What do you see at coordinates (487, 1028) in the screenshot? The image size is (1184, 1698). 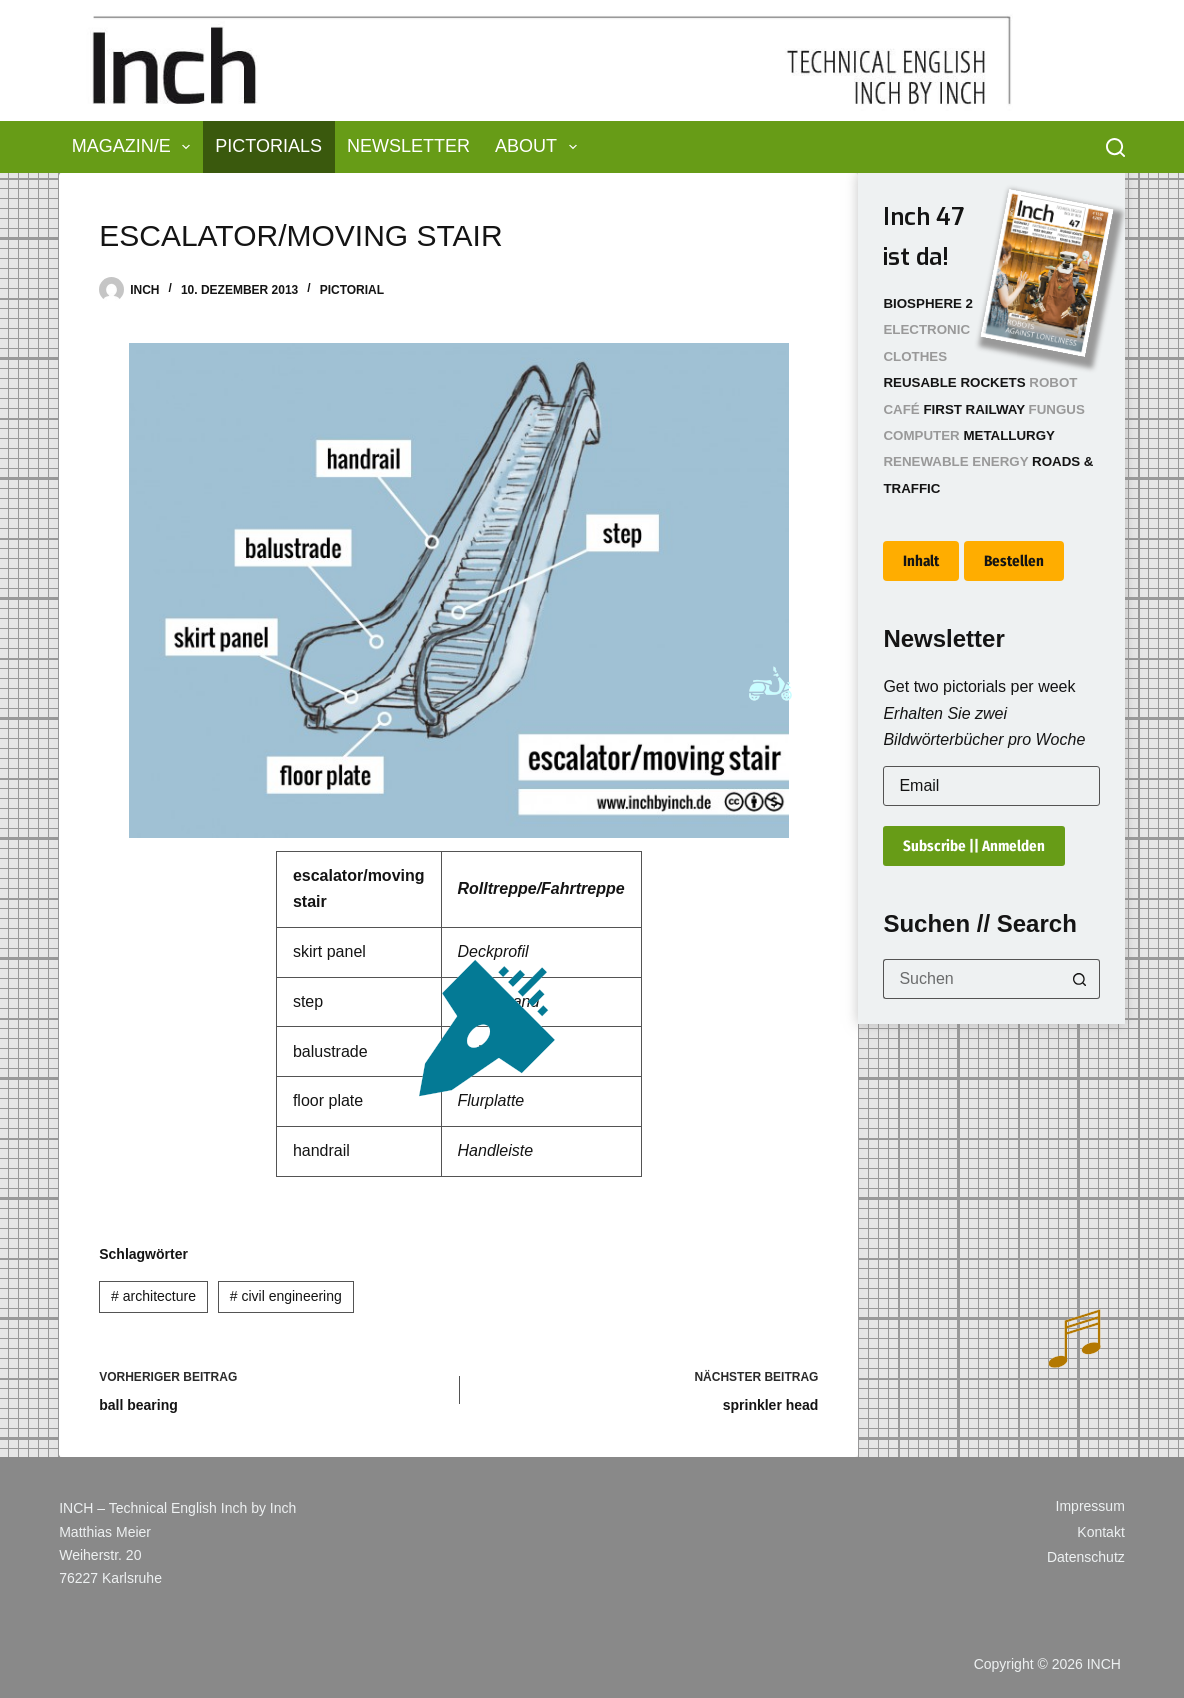 I see `select heavy fighter class or unit` at bounding box center [487, 1028].